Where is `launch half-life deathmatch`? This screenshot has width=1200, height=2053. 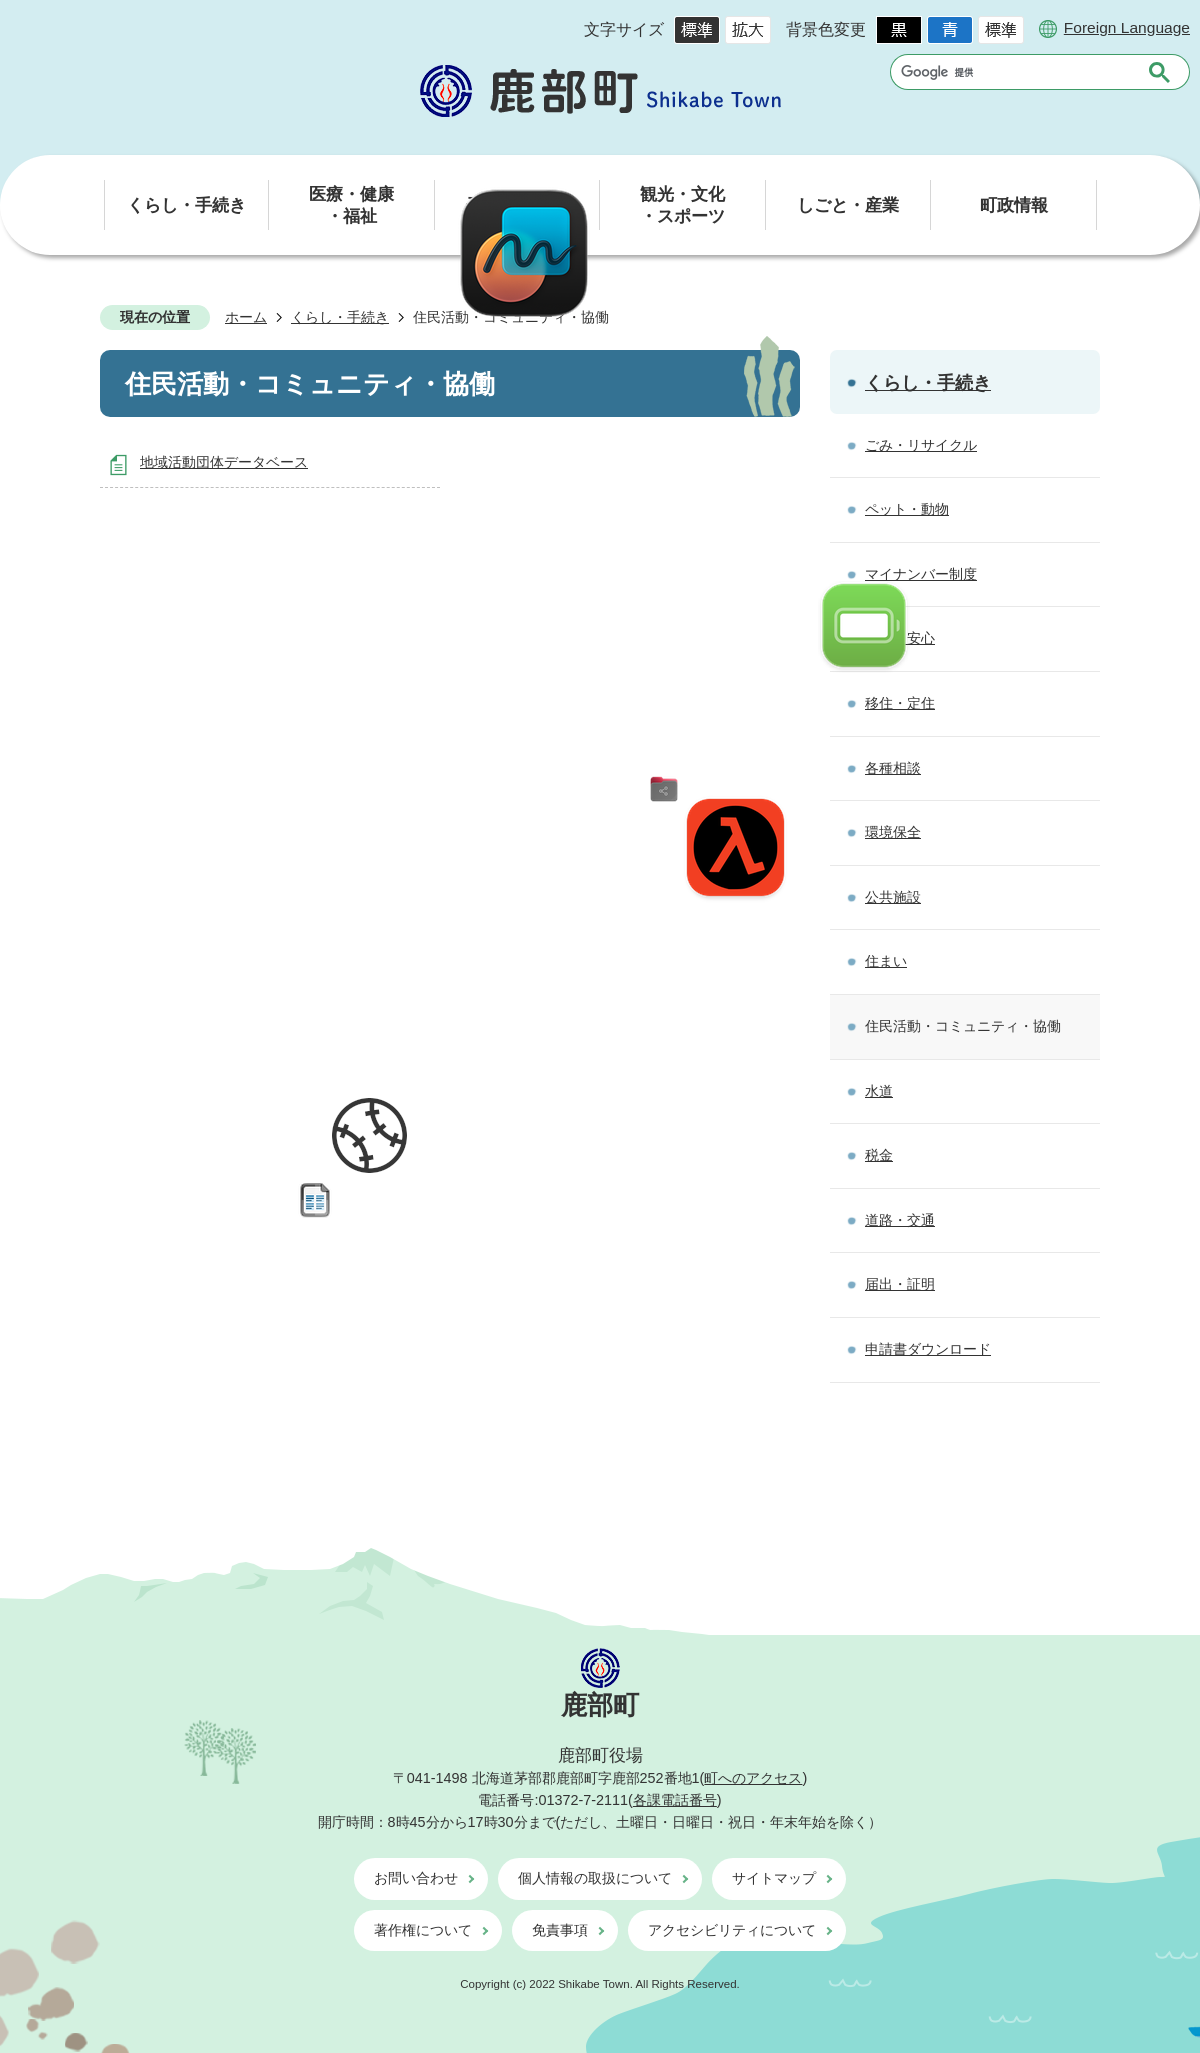 launch half-life deathmatch is located at coordinates (735, 847).